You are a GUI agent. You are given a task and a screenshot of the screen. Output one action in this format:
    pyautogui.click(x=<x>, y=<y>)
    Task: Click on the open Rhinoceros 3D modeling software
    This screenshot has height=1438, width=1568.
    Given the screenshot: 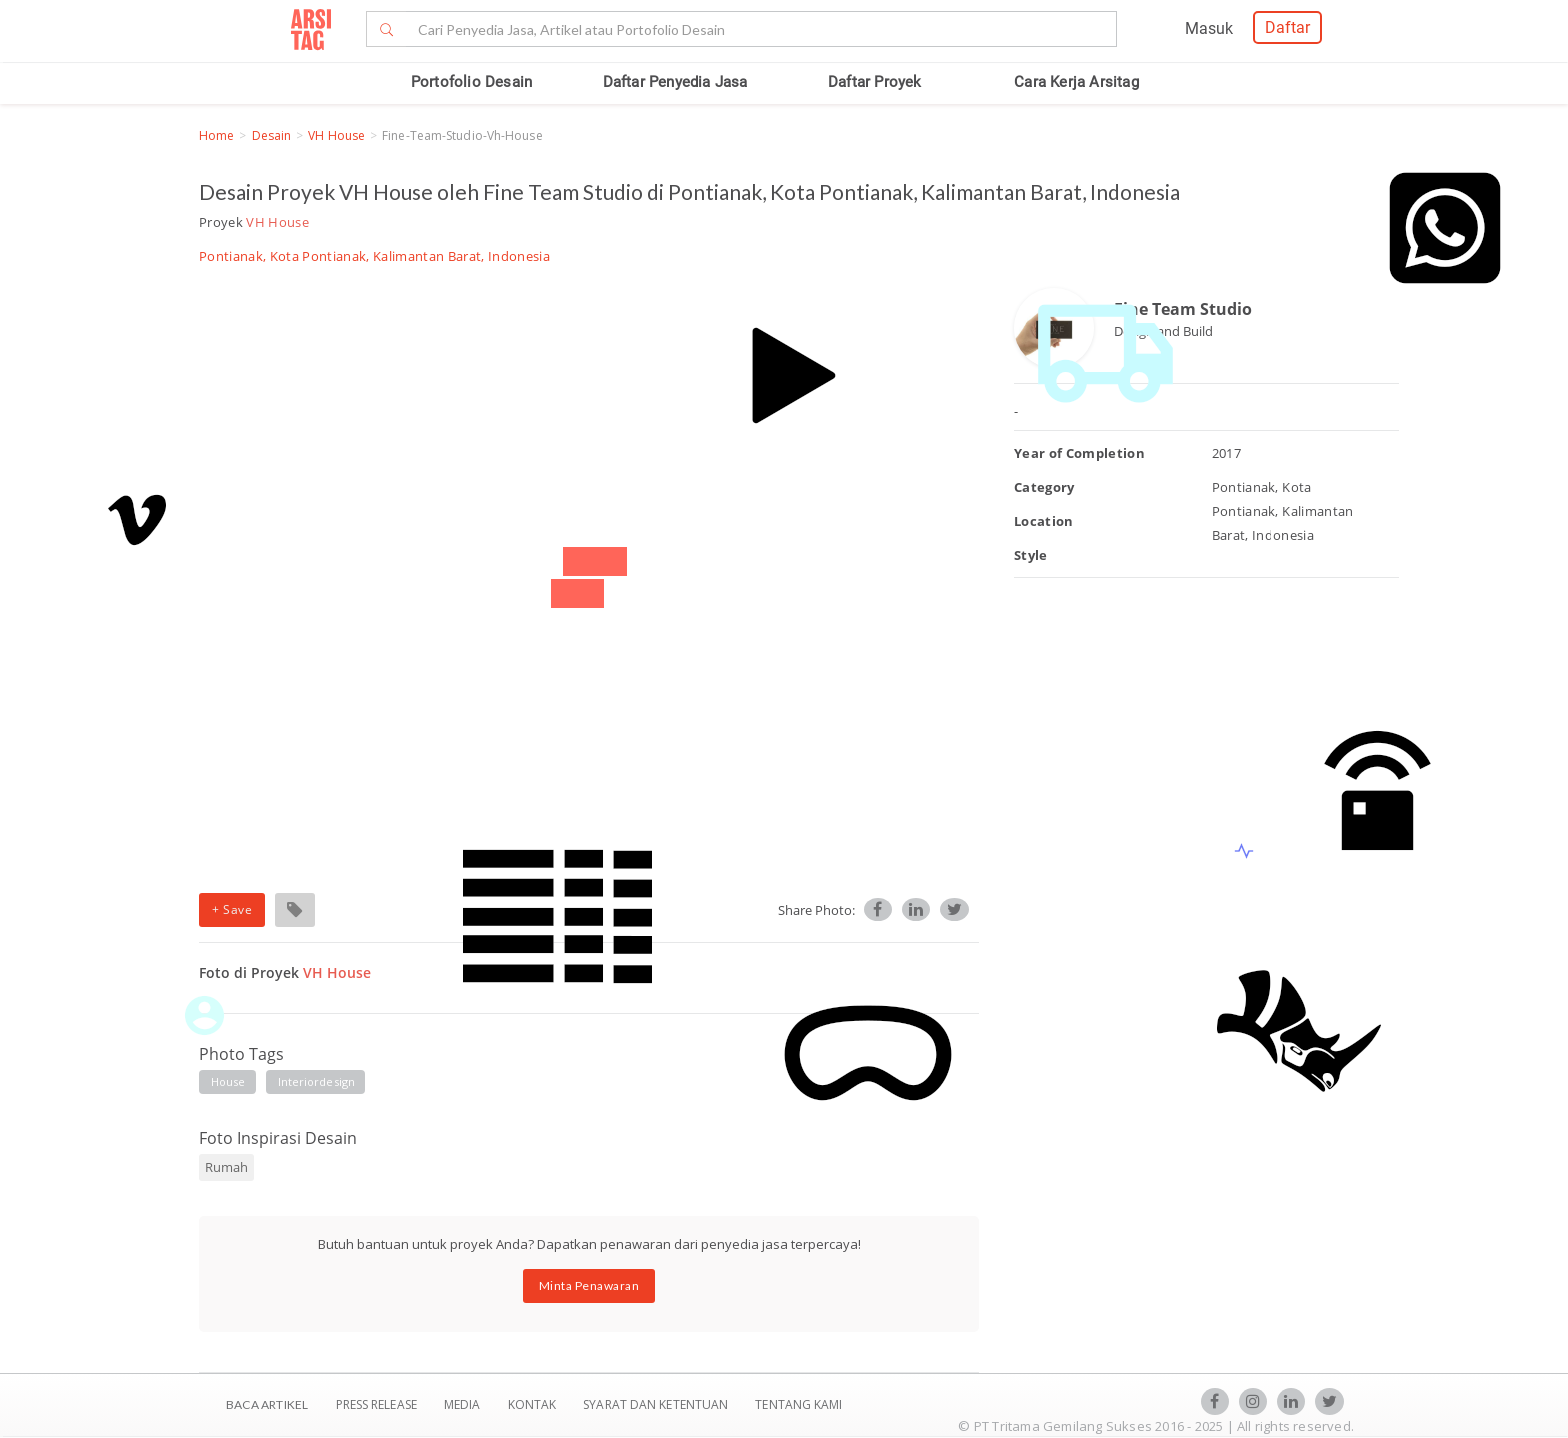 What is the action you would take?
    pyautogui.click(x=1299, y=1031)
    